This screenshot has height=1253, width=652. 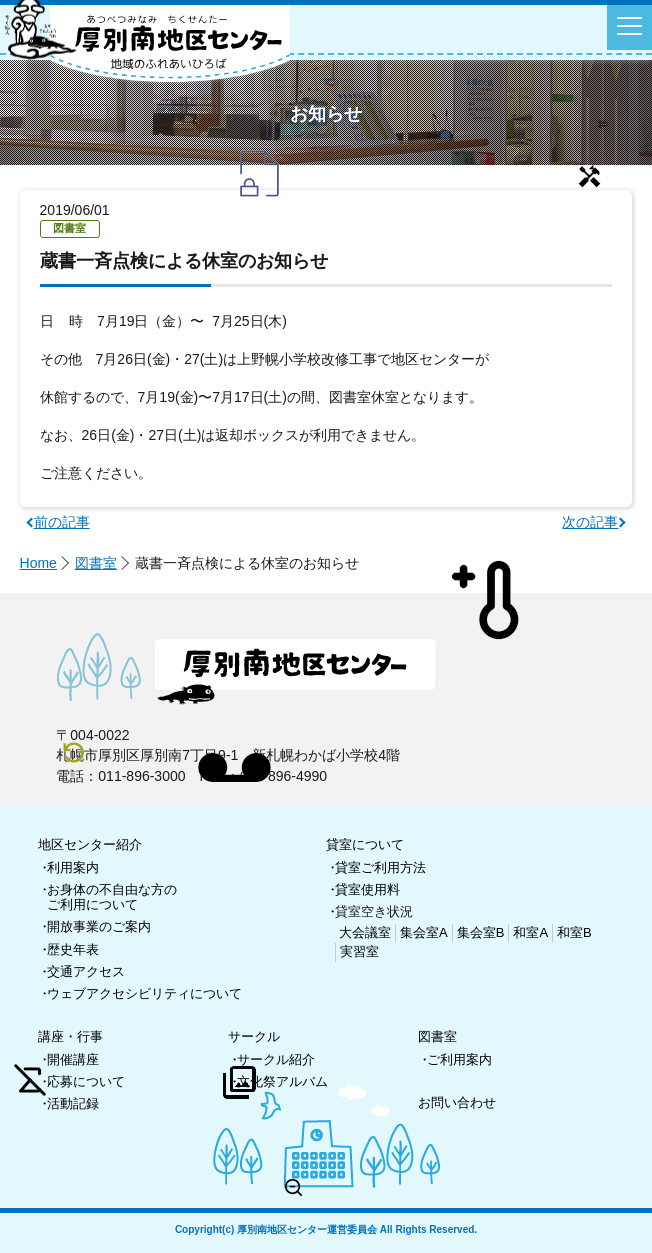 I want to click on indicates active recording in progress, so click(x=234, y=767).